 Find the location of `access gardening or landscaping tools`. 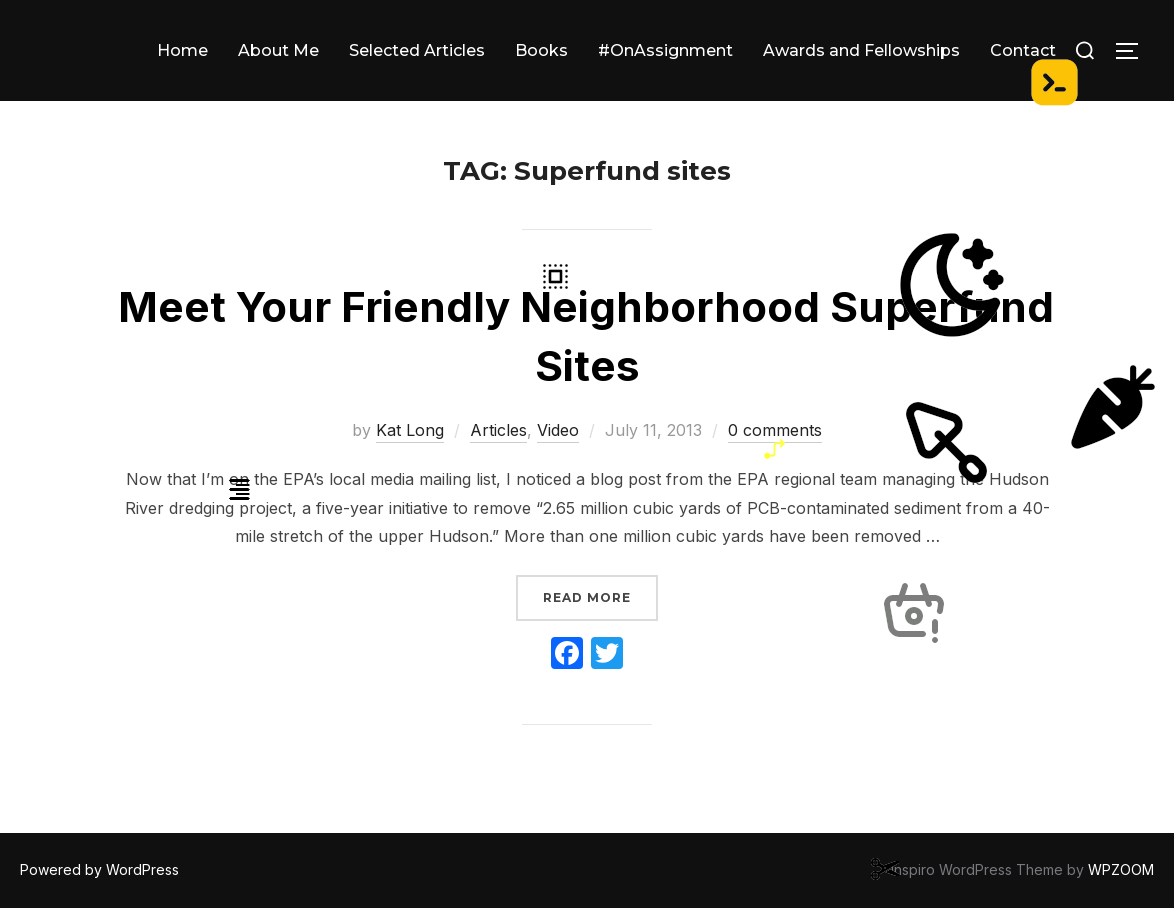

access gardening or landscaping tools is located at coordinates (946, 442).